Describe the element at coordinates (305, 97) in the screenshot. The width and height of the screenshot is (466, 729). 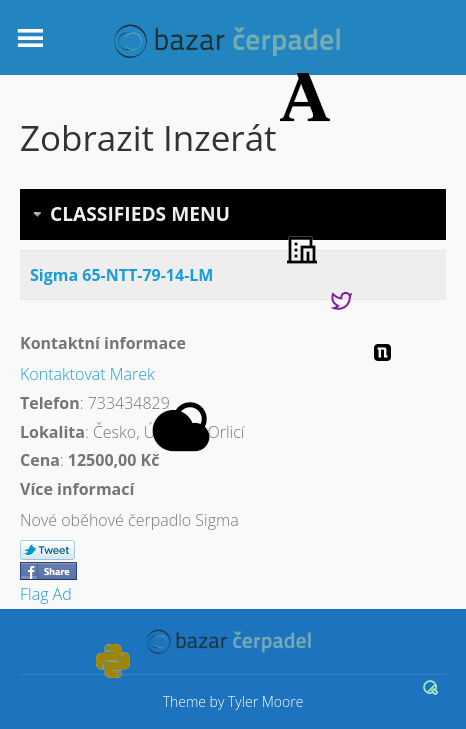
I see `link to academia.edu profile` at that location.